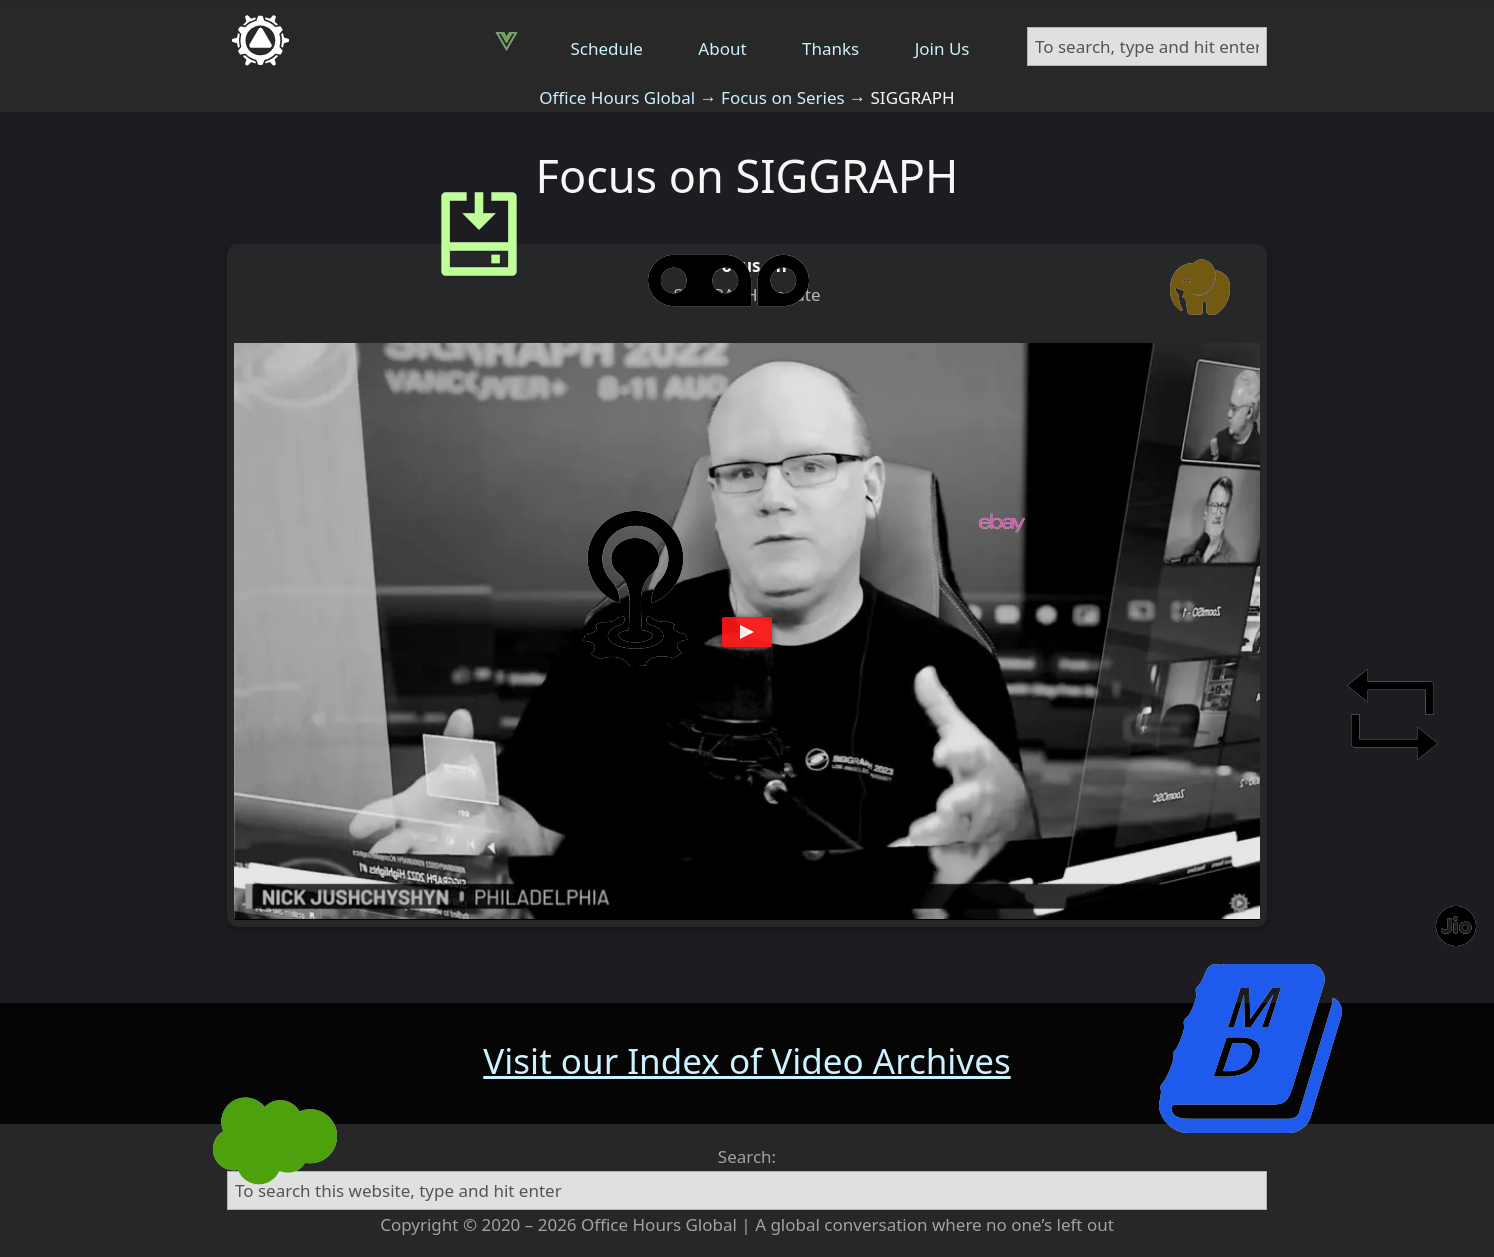 This screenshot has height=1257, width=1494. What do you see at coordinates (1250, 1048) in the screenshot?
I see `mdbook documentation tool logo` at bounding box center [1250, 1048].